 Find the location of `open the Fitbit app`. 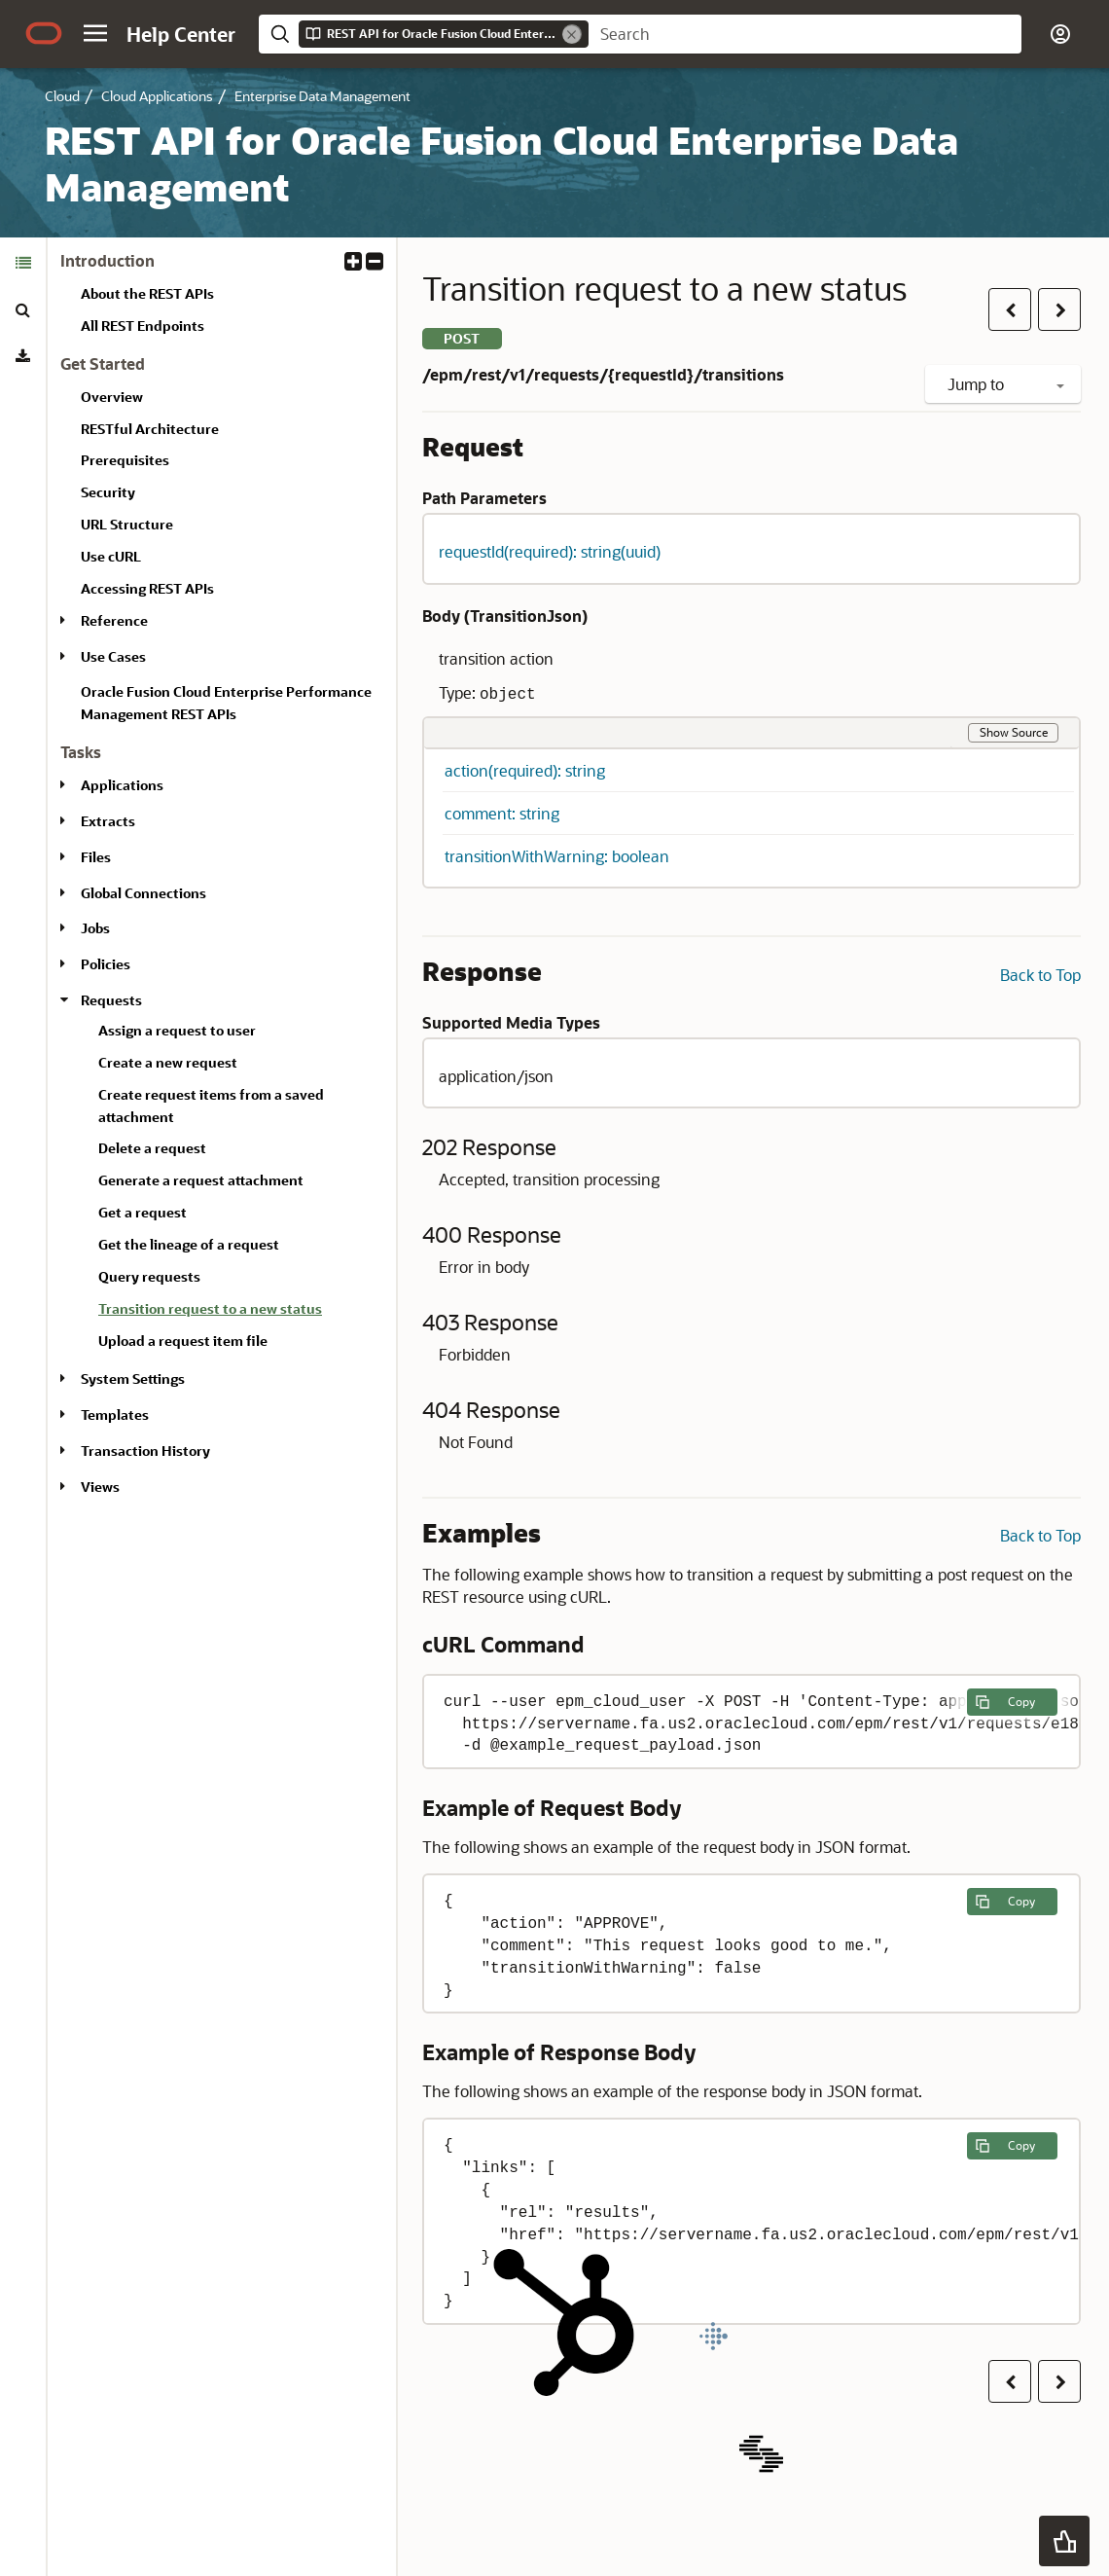

open the Fitbit app is located at coordinates (713, 2336).